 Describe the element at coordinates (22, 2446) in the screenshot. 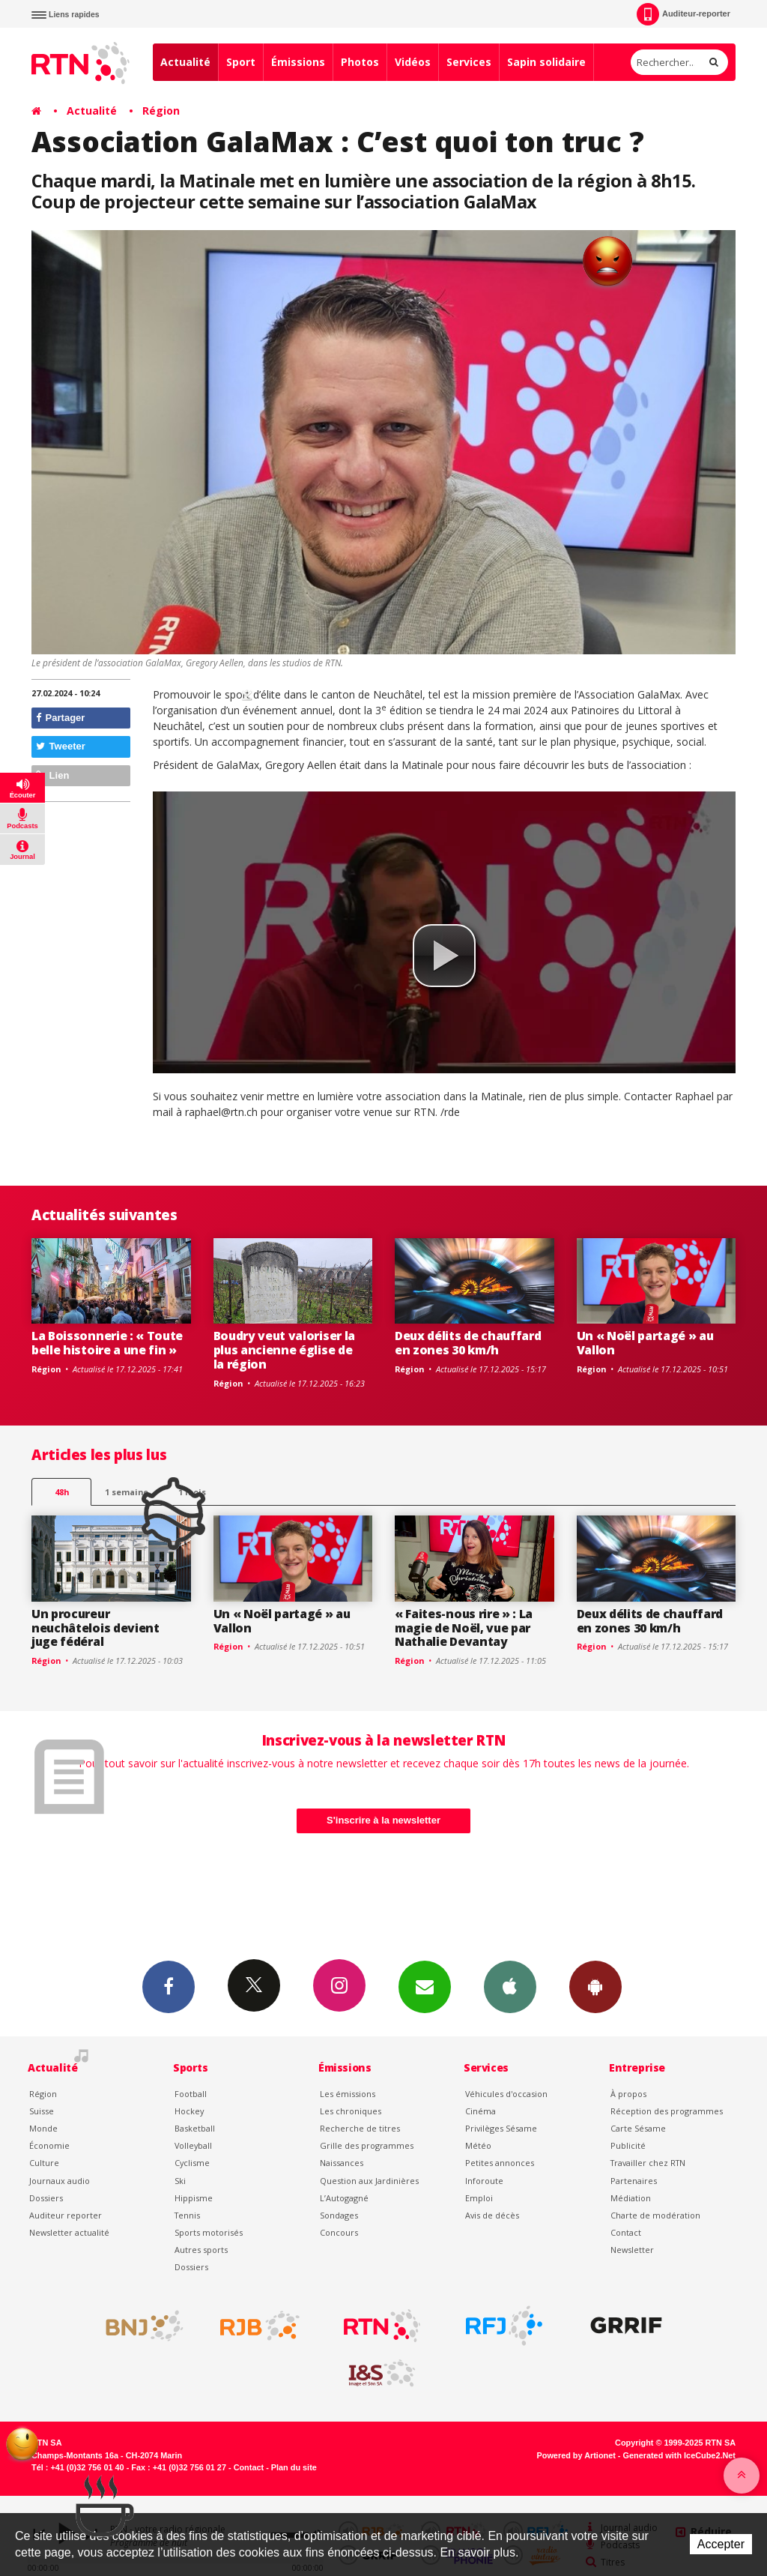

I see `insert a wink emoji into your message` at that location.